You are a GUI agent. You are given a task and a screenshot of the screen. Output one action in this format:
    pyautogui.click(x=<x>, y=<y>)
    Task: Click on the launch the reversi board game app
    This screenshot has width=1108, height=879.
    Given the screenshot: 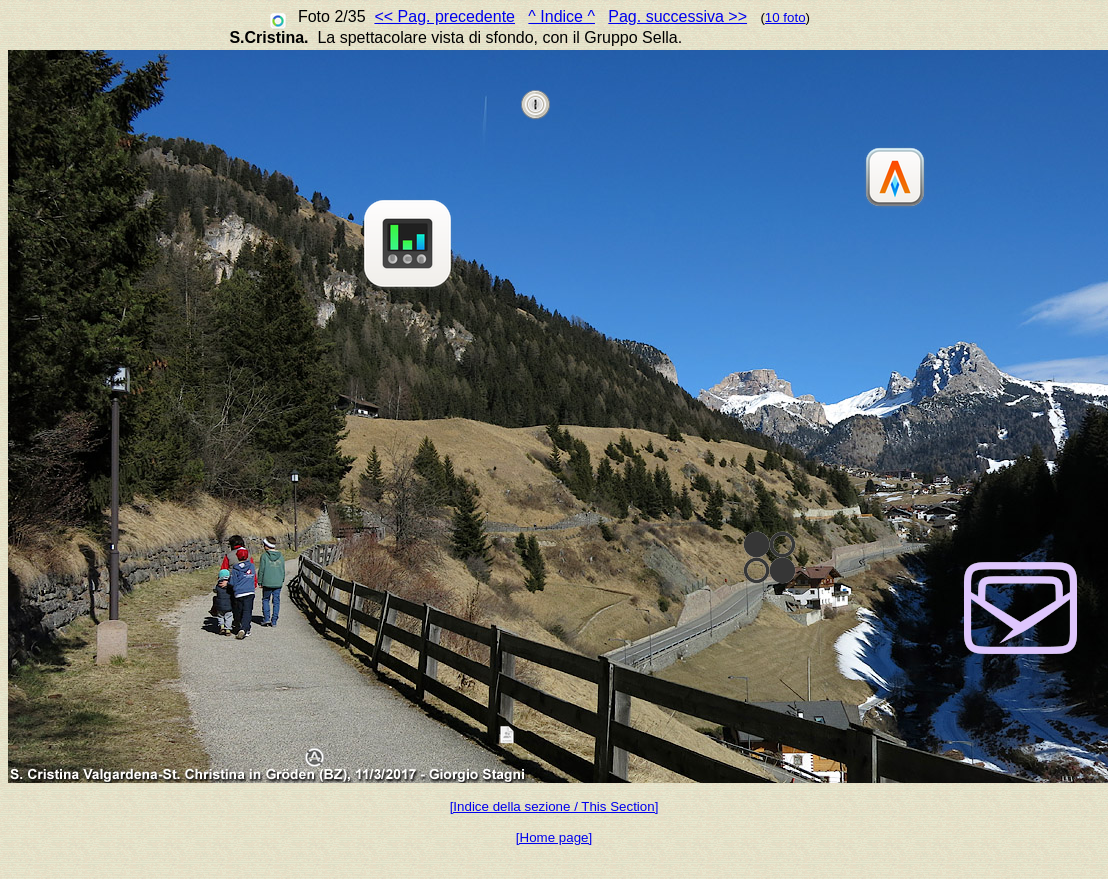 What is the action you would take?
    pyautogui.click(x=769, y=557)
    